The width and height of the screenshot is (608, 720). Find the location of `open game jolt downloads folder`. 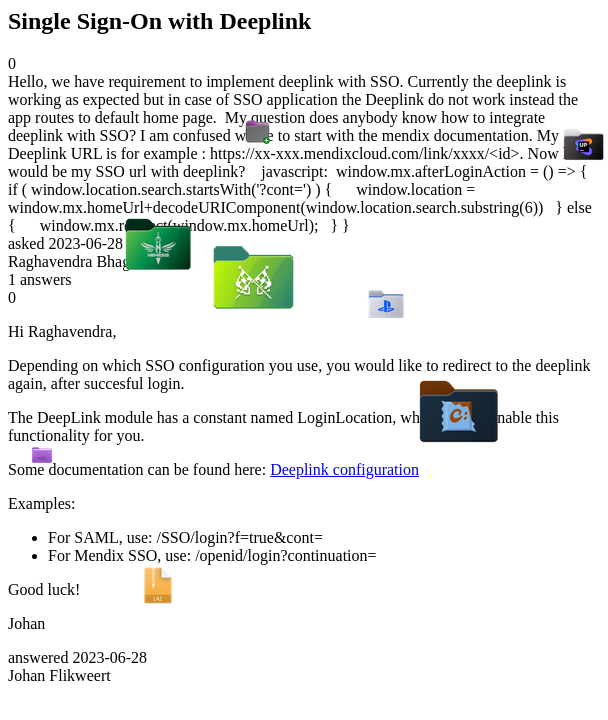

open game jolt downloads folder is located at coordinates (253, 279).